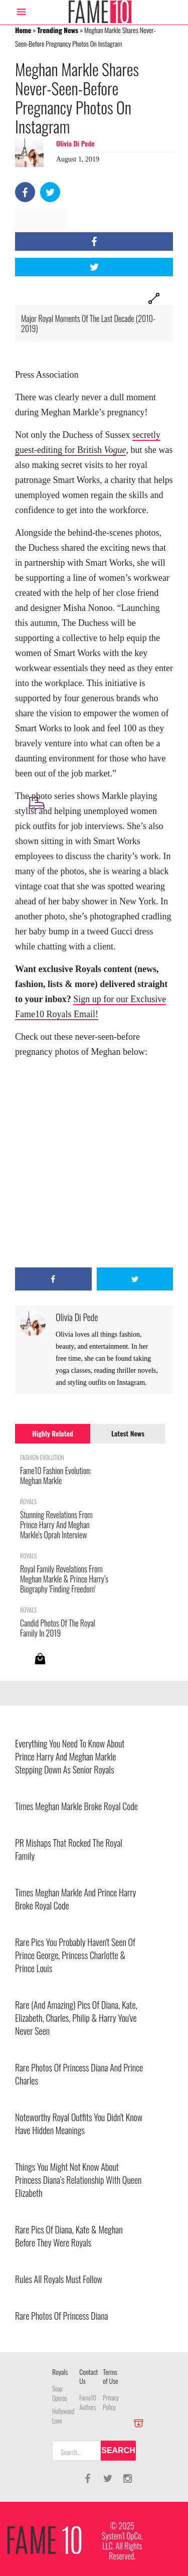  What do you see at coordinates (154, 298) in the screenshot?
I see `draw a line between two points` at bounding box center [154, 298].